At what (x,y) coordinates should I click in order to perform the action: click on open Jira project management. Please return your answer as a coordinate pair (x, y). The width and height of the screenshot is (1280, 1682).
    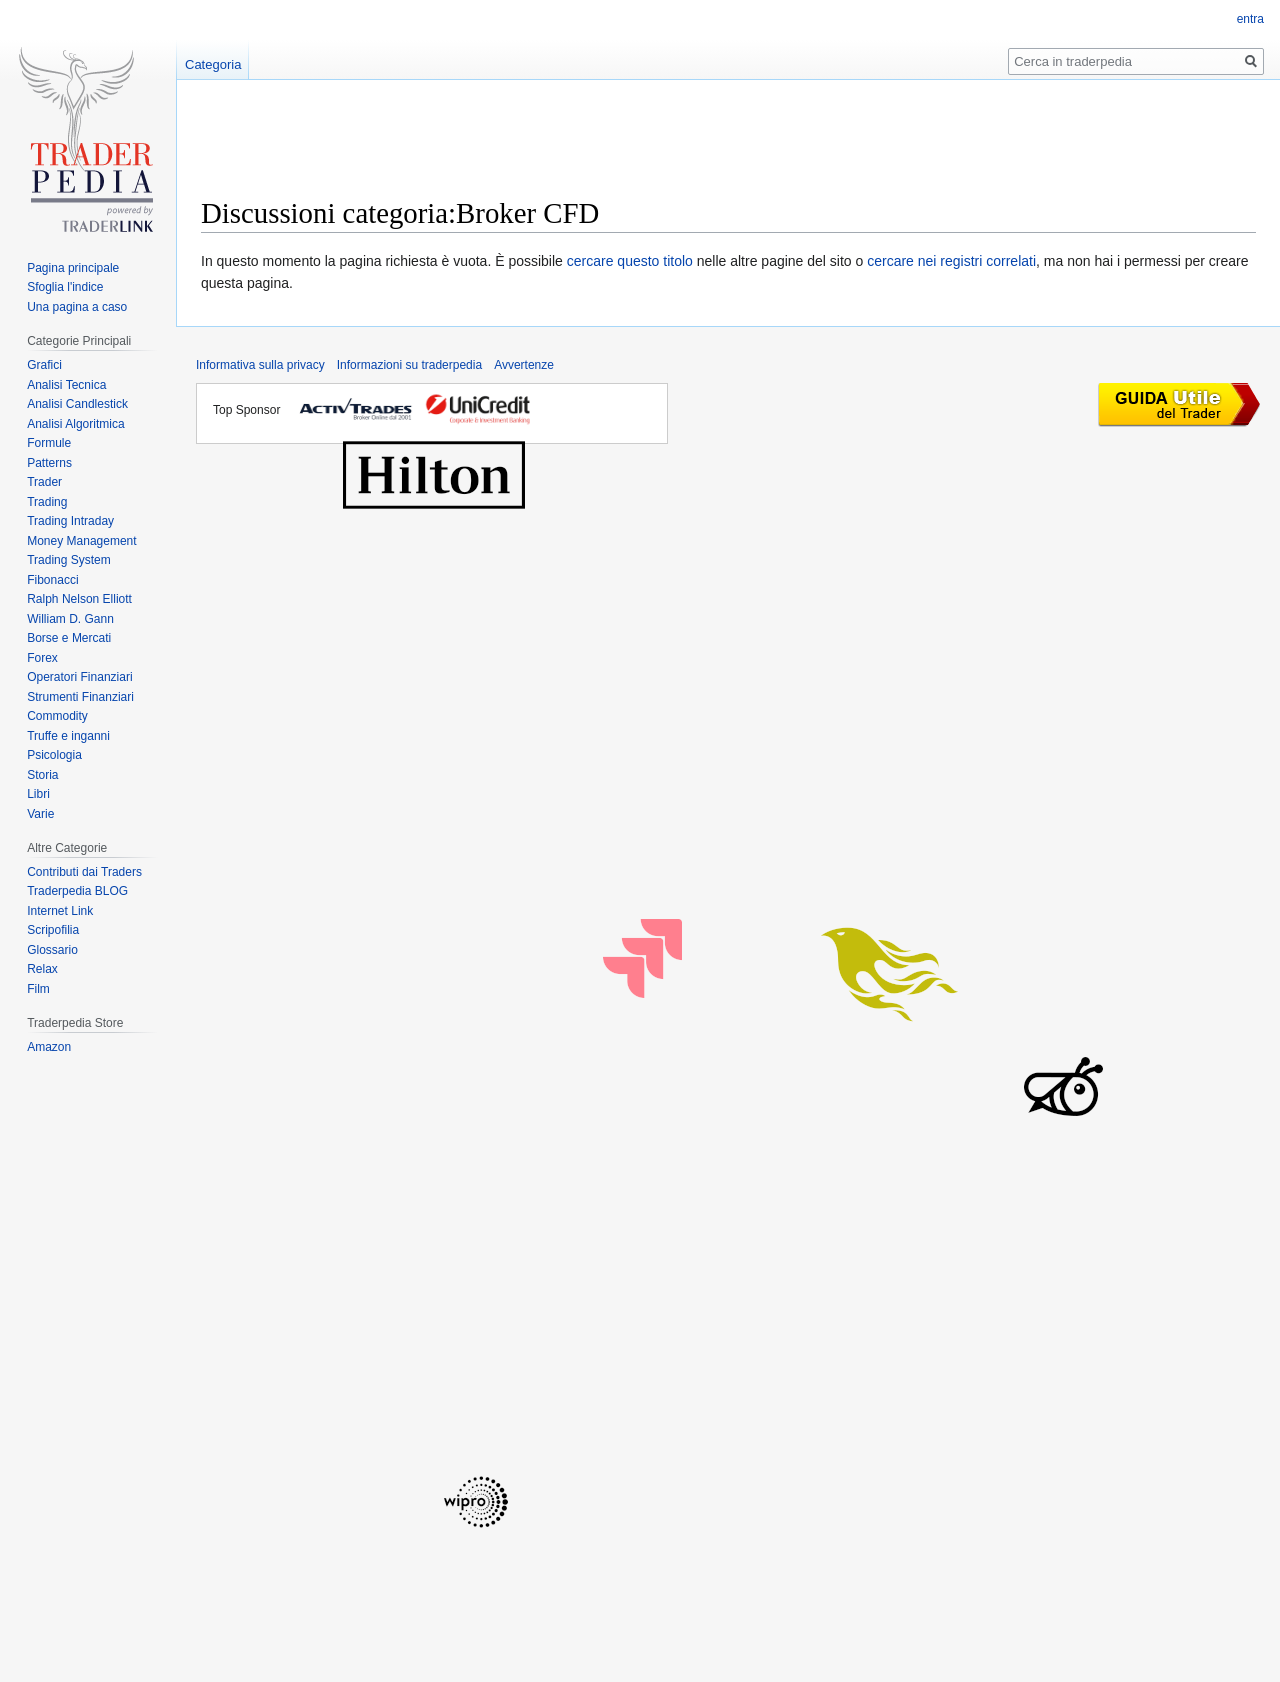
    Looking at the image, I should click on (642, 958).